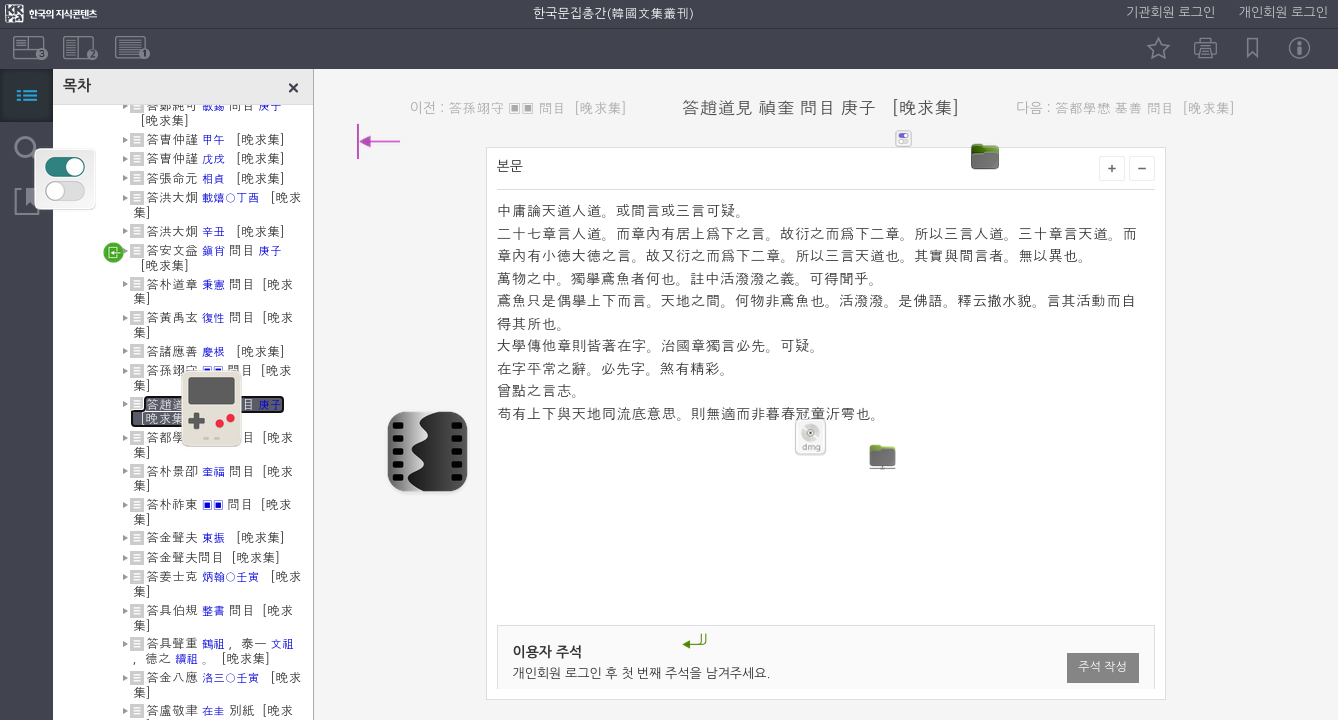  I want to click on reply to all recipients in an email thread, so click(694, 641).